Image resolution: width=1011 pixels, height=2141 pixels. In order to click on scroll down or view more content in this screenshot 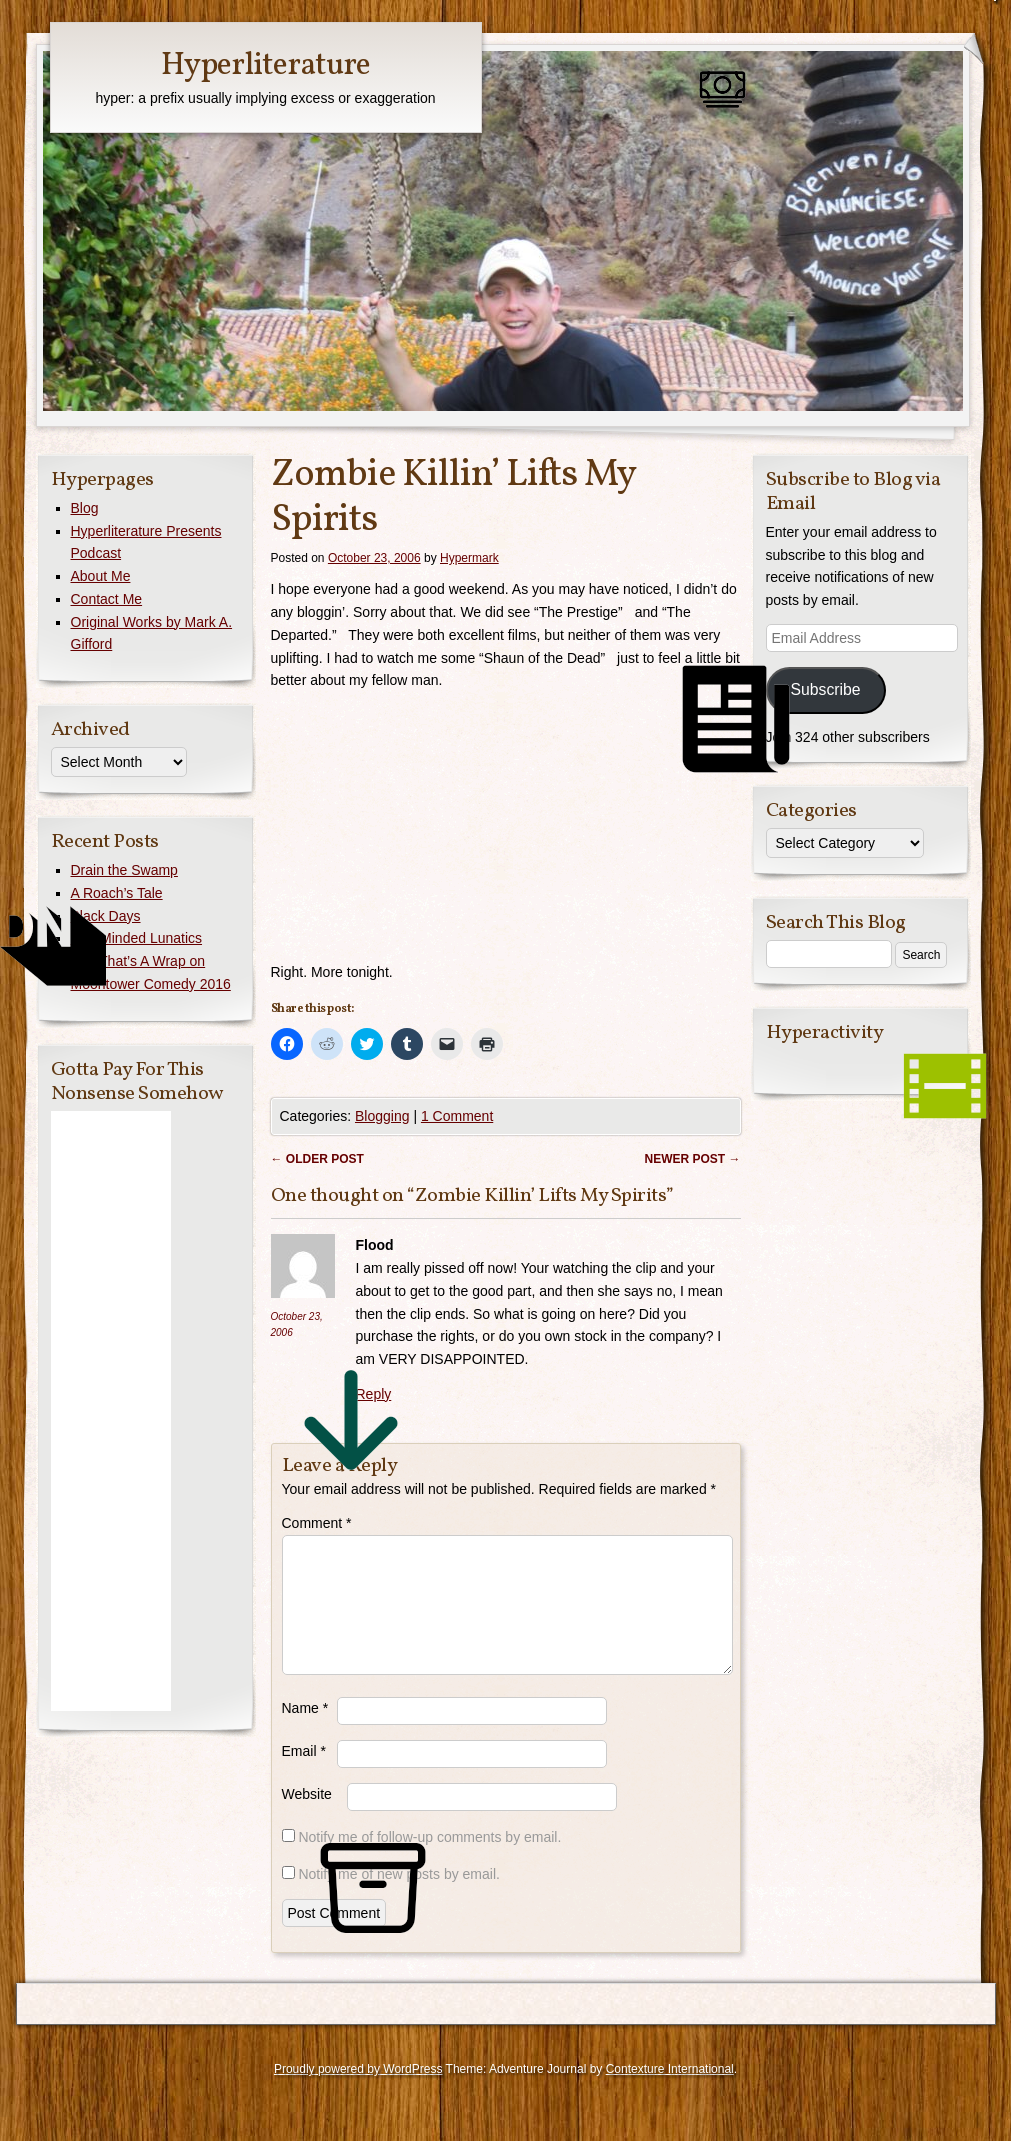, I will do `click(351, 1420)`.